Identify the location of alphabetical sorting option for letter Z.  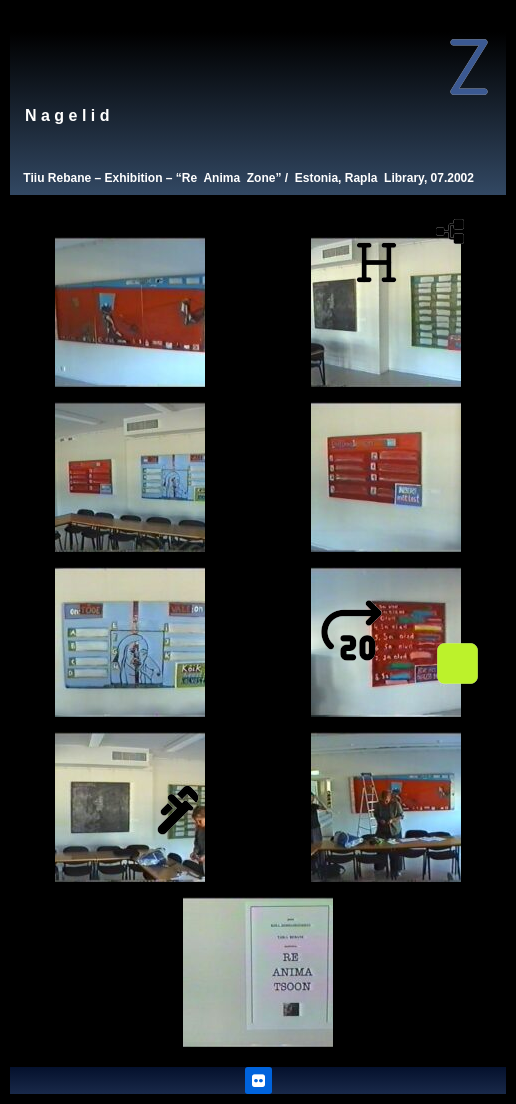
(469, 67).